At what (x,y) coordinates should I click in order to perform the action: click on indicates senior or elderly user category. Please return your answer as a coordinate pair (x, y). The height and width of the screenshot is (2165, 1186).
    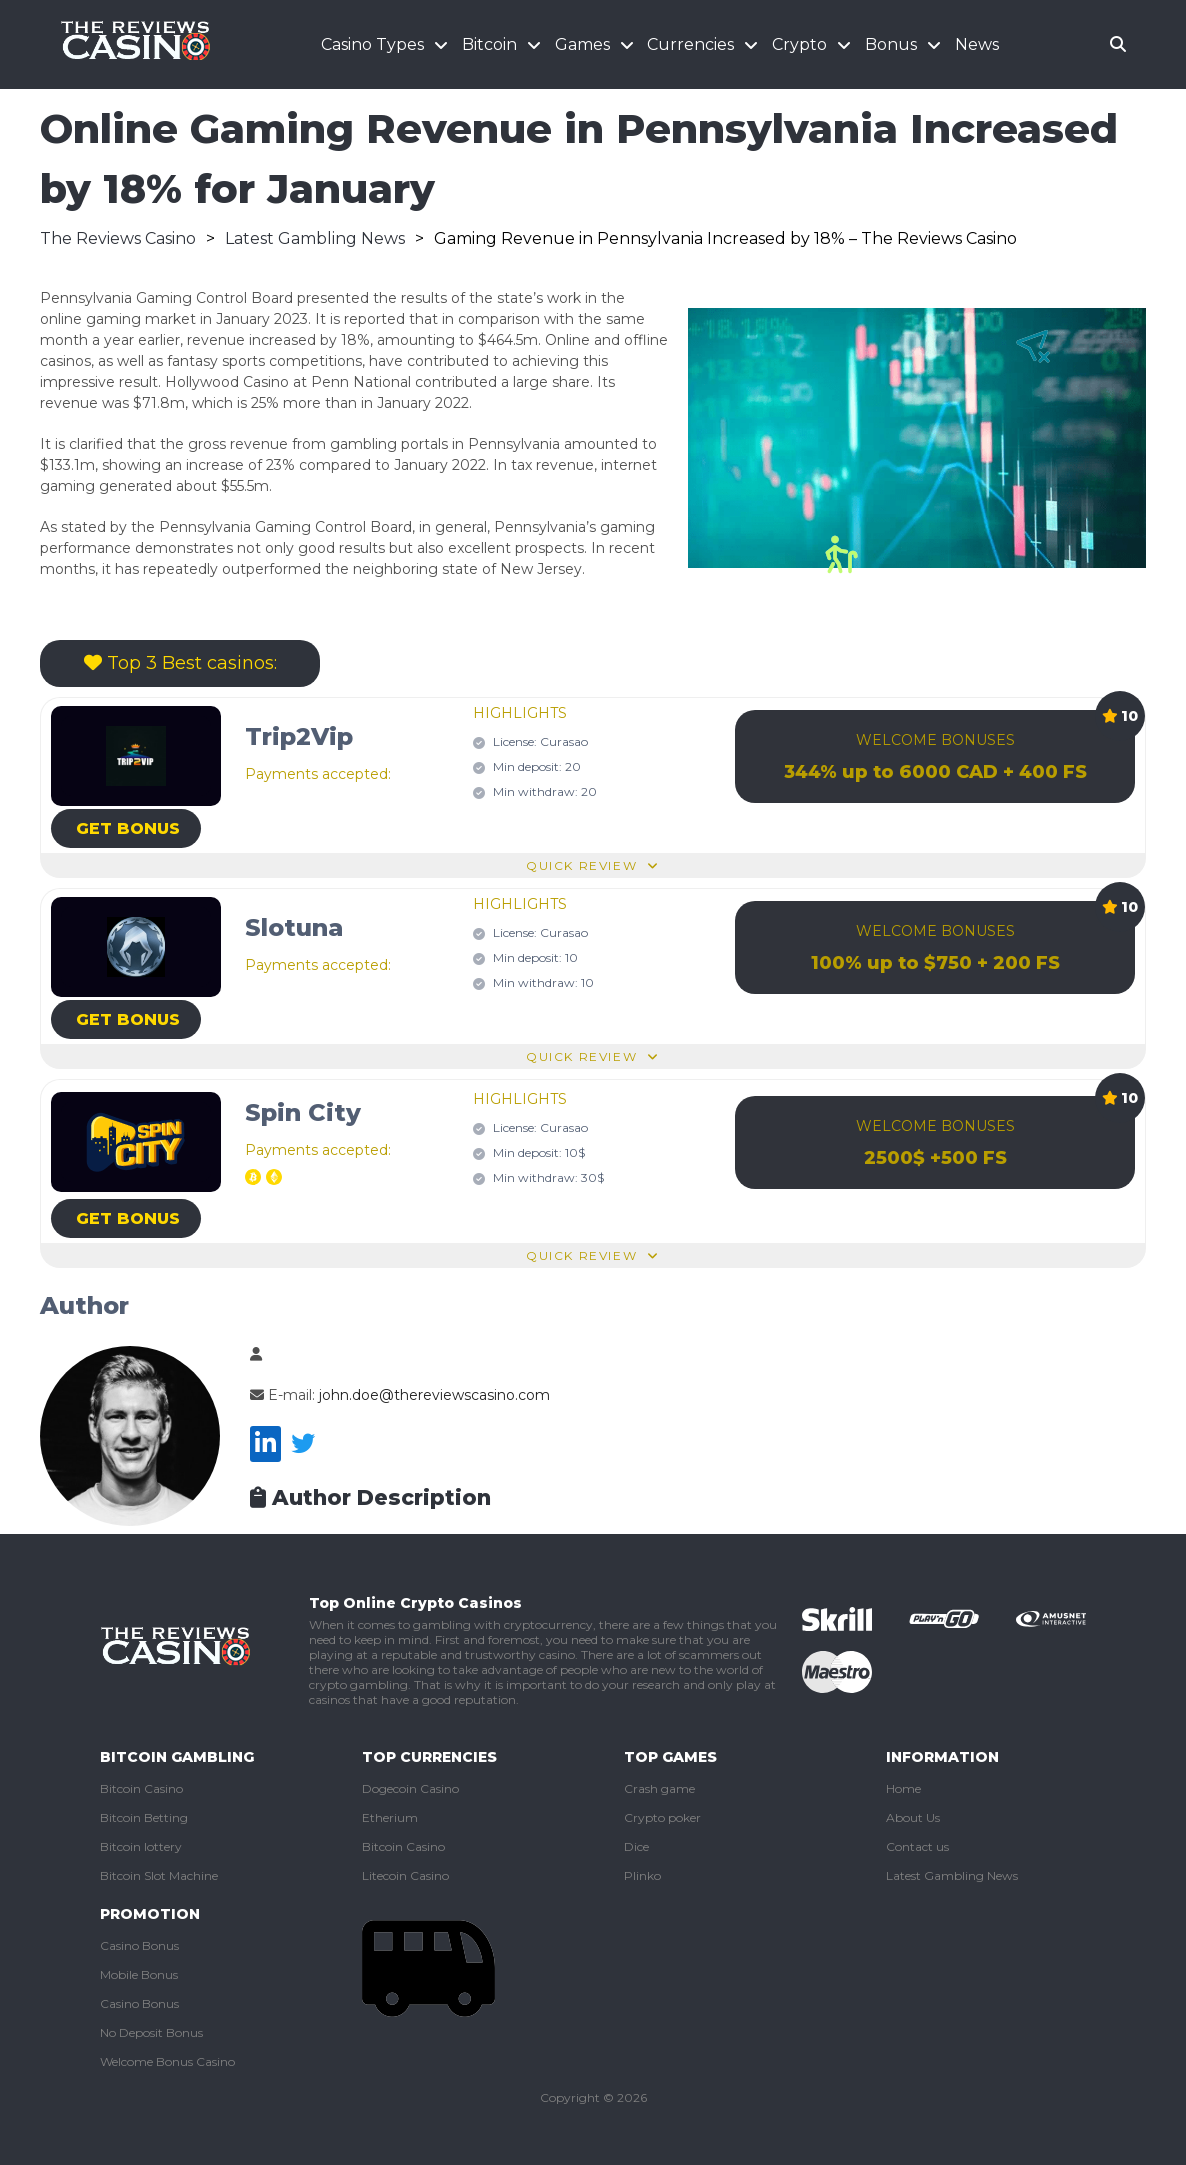
    Looking at the image, I should click on (842, 554).